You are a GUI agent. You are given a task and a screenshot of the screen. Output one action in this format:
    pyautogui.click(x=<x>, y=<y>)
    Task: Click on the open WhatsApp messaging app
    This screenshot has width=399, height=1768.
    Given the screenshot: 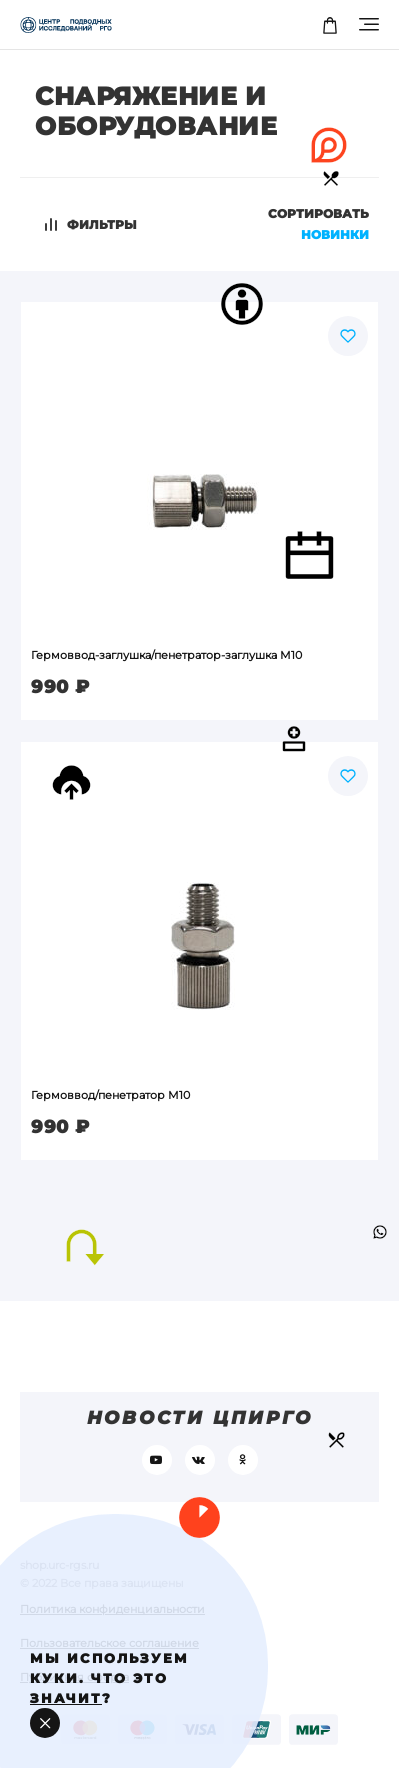 What is the action you would take?
    pyautogui.click(x=380, y=1232)
    